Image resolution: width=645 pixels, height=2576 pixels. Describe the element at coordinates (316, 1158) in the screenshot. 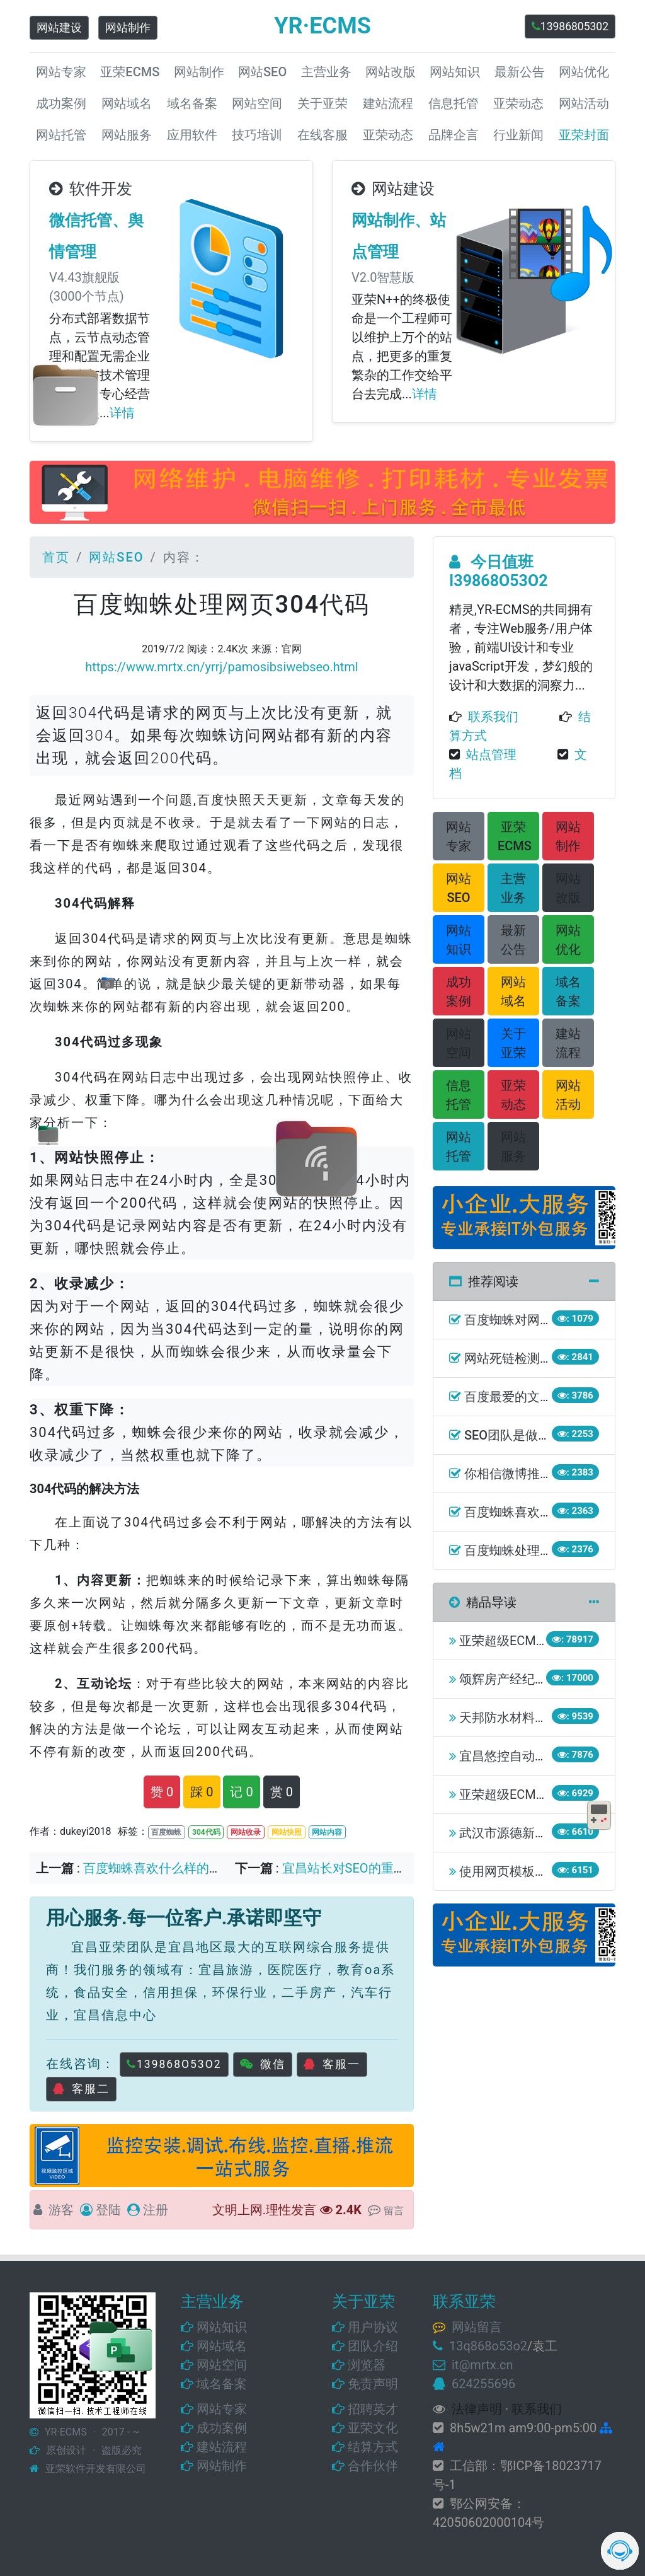

I see `open insync cloud sync folder` at that location.